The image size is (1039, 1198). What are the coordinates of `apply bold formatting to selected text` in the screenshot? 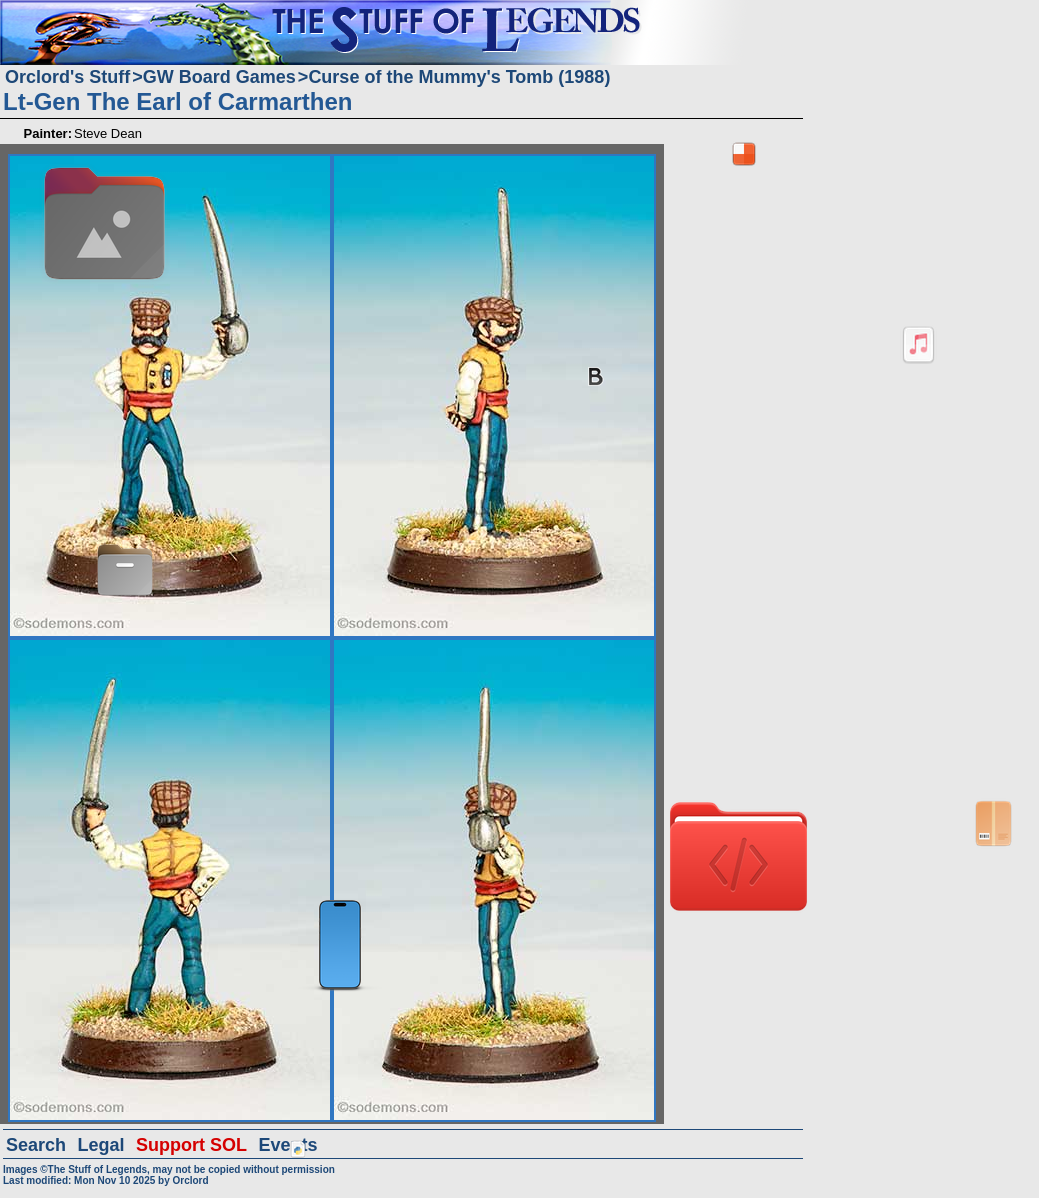 It's located at (595, 376).